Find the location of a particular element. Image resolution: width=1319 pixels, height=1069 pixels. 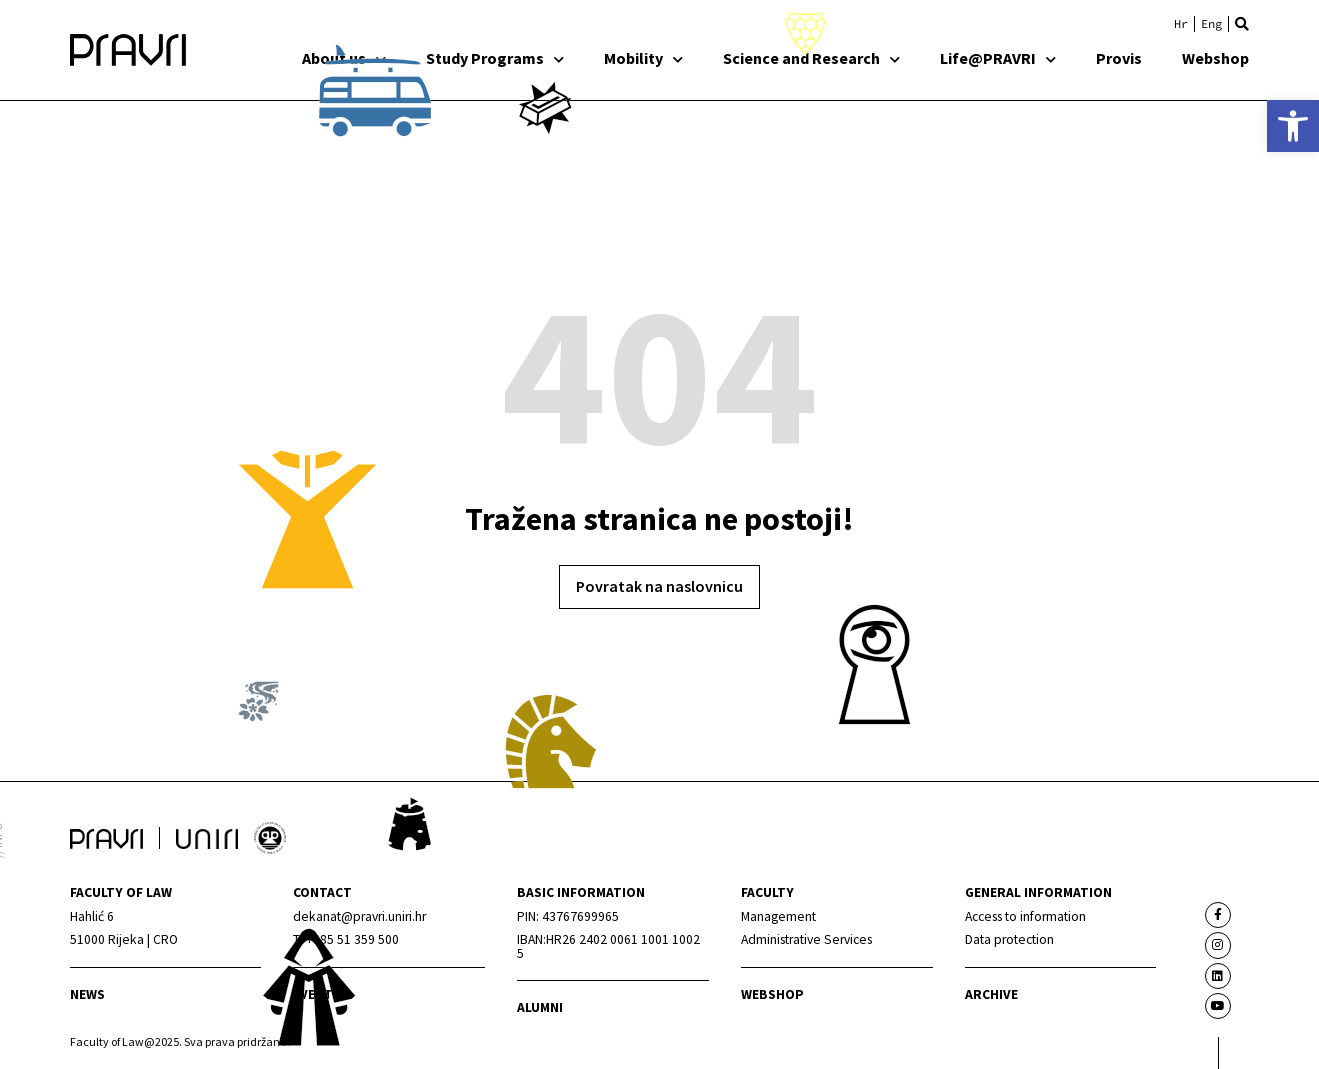

select the knight piece in a chess game is located at coordinates (551, 741).